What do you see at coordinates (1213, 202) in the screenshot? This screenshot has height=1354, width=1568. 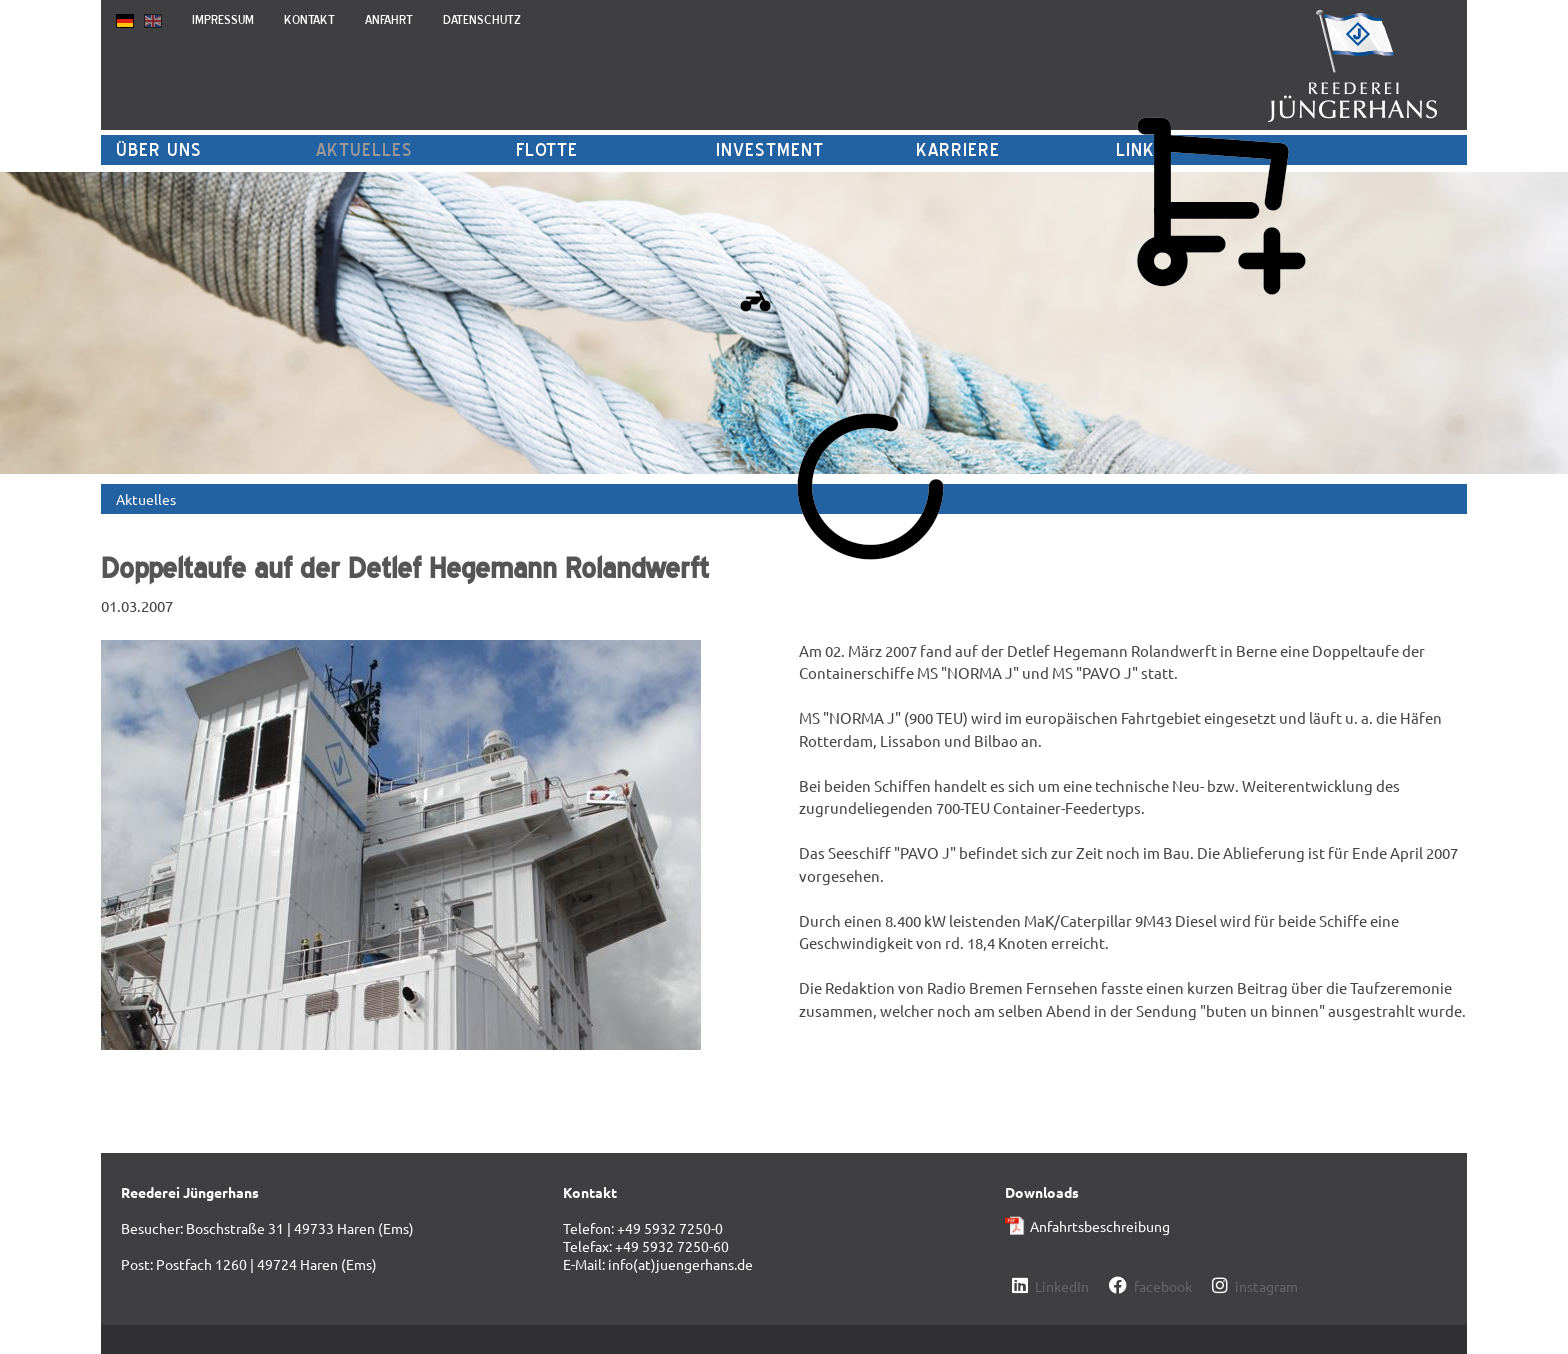 I see `add item to shopping cart` at bounding box center [1213, 202].